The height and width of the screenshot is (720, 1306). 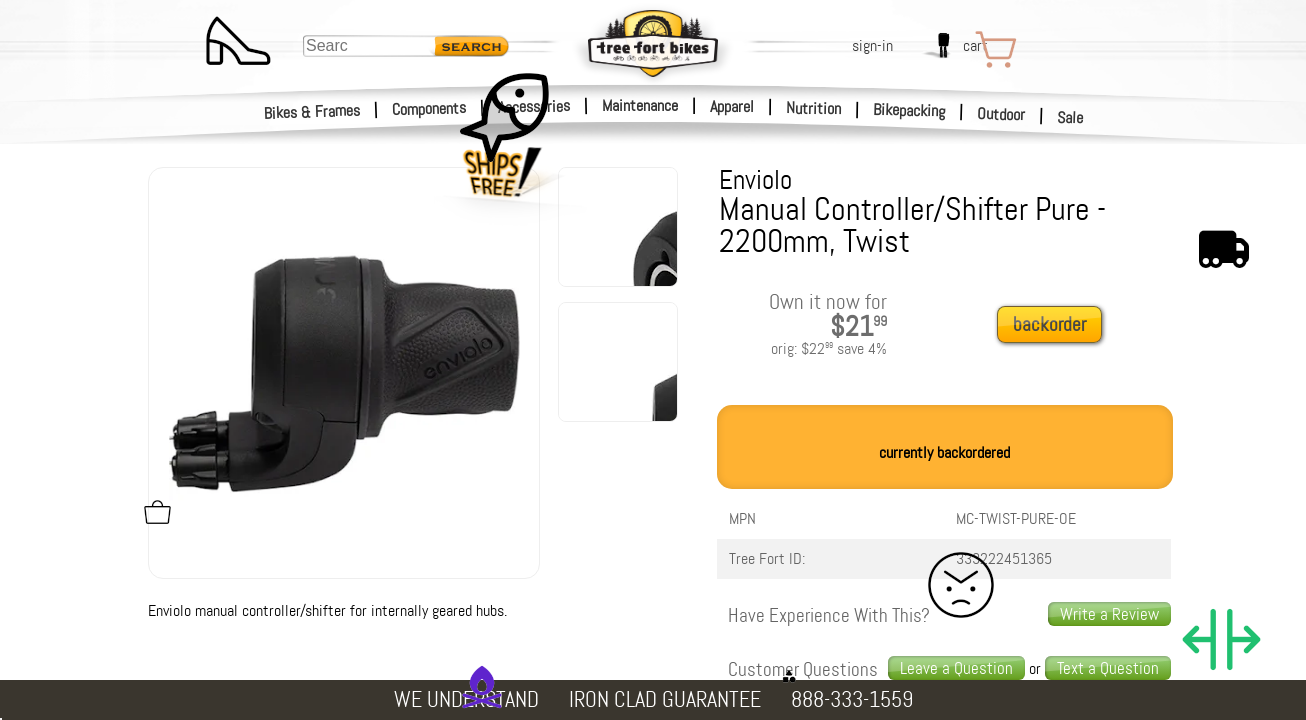 What do you see at coordinates (996, 49) in the screenshot?
I see `view your shopping cart` at bounding box center [996, 49].